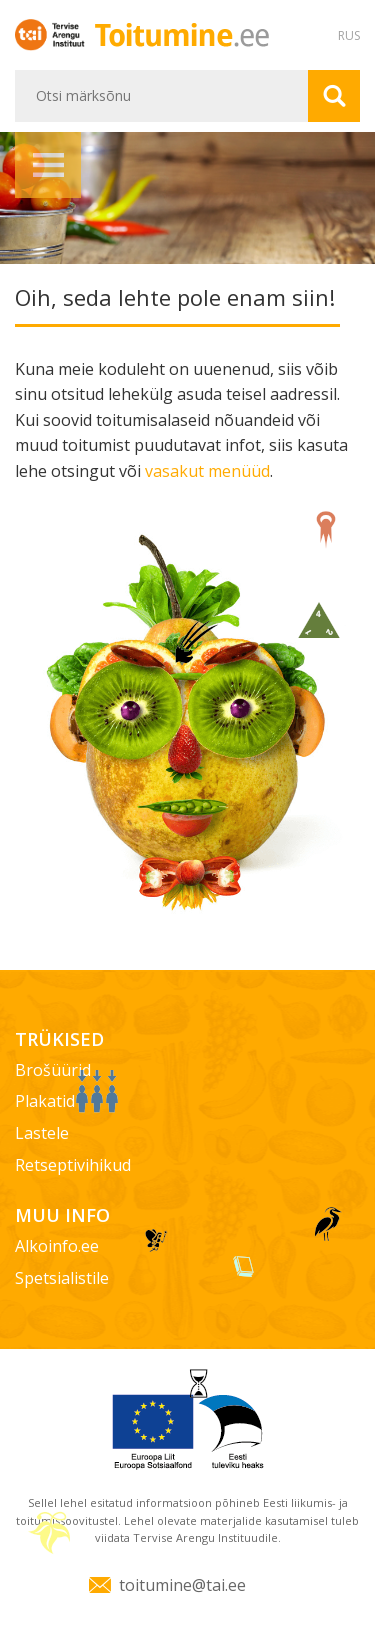  Describe the element at coordinates (328, 1223) in the screenshot. I see `heron bird icon for wildlife or nature category` at that location.